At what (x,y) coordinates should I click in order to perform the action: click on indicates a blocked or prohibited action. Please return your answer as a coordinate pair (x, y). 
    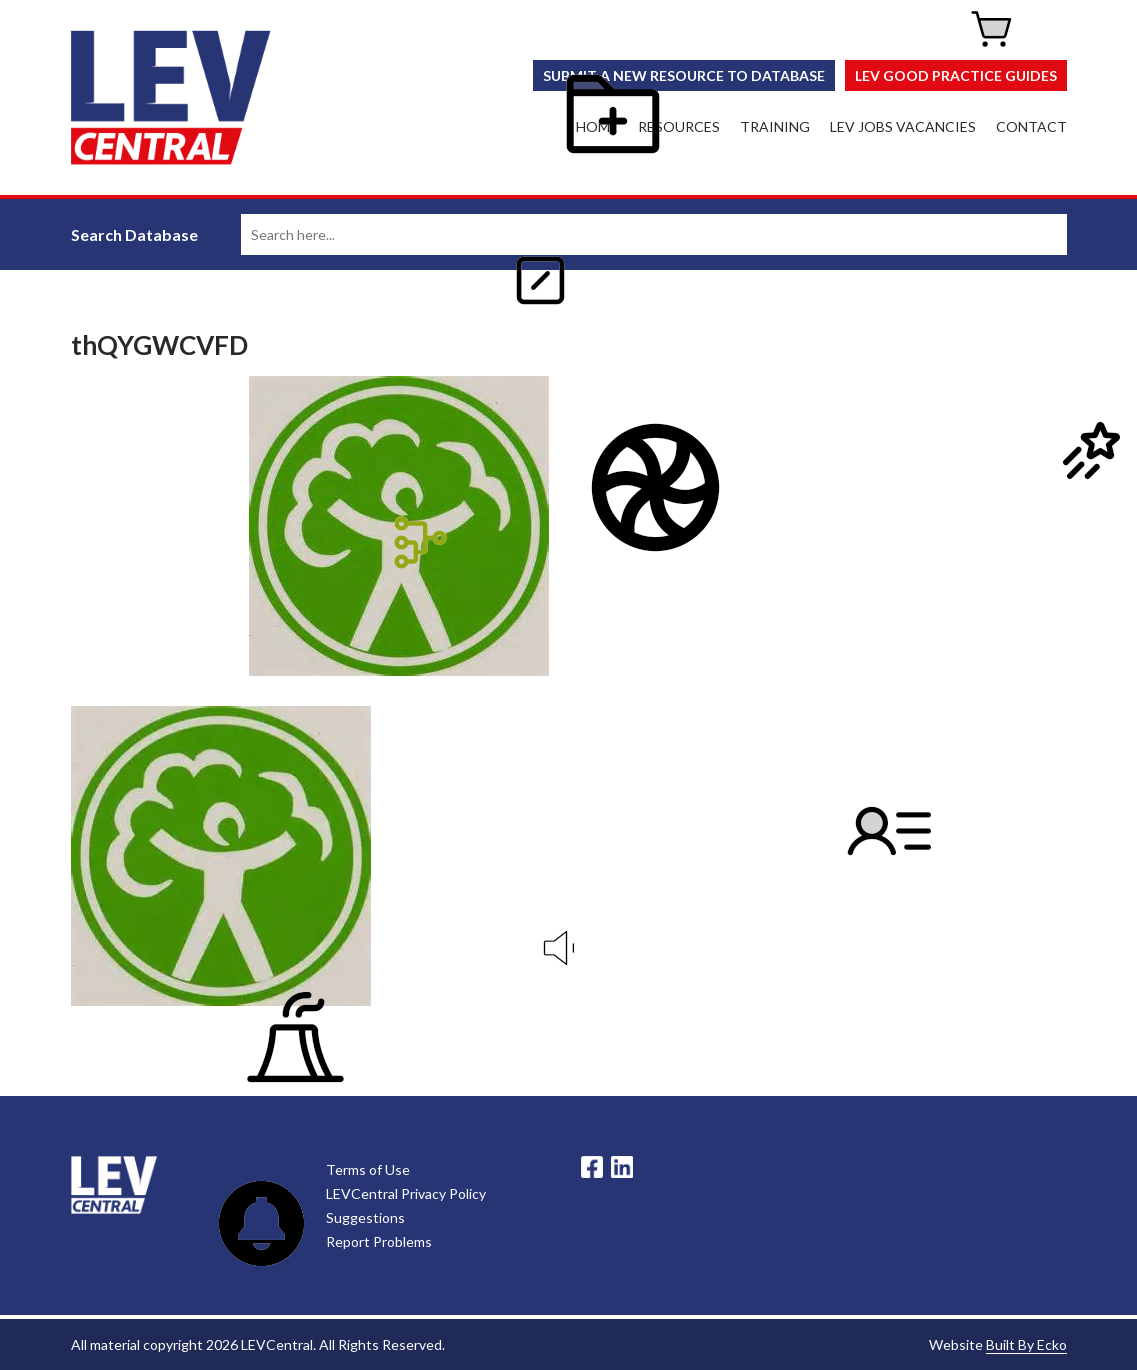
    Looking at the image, I should click on (540, 280).